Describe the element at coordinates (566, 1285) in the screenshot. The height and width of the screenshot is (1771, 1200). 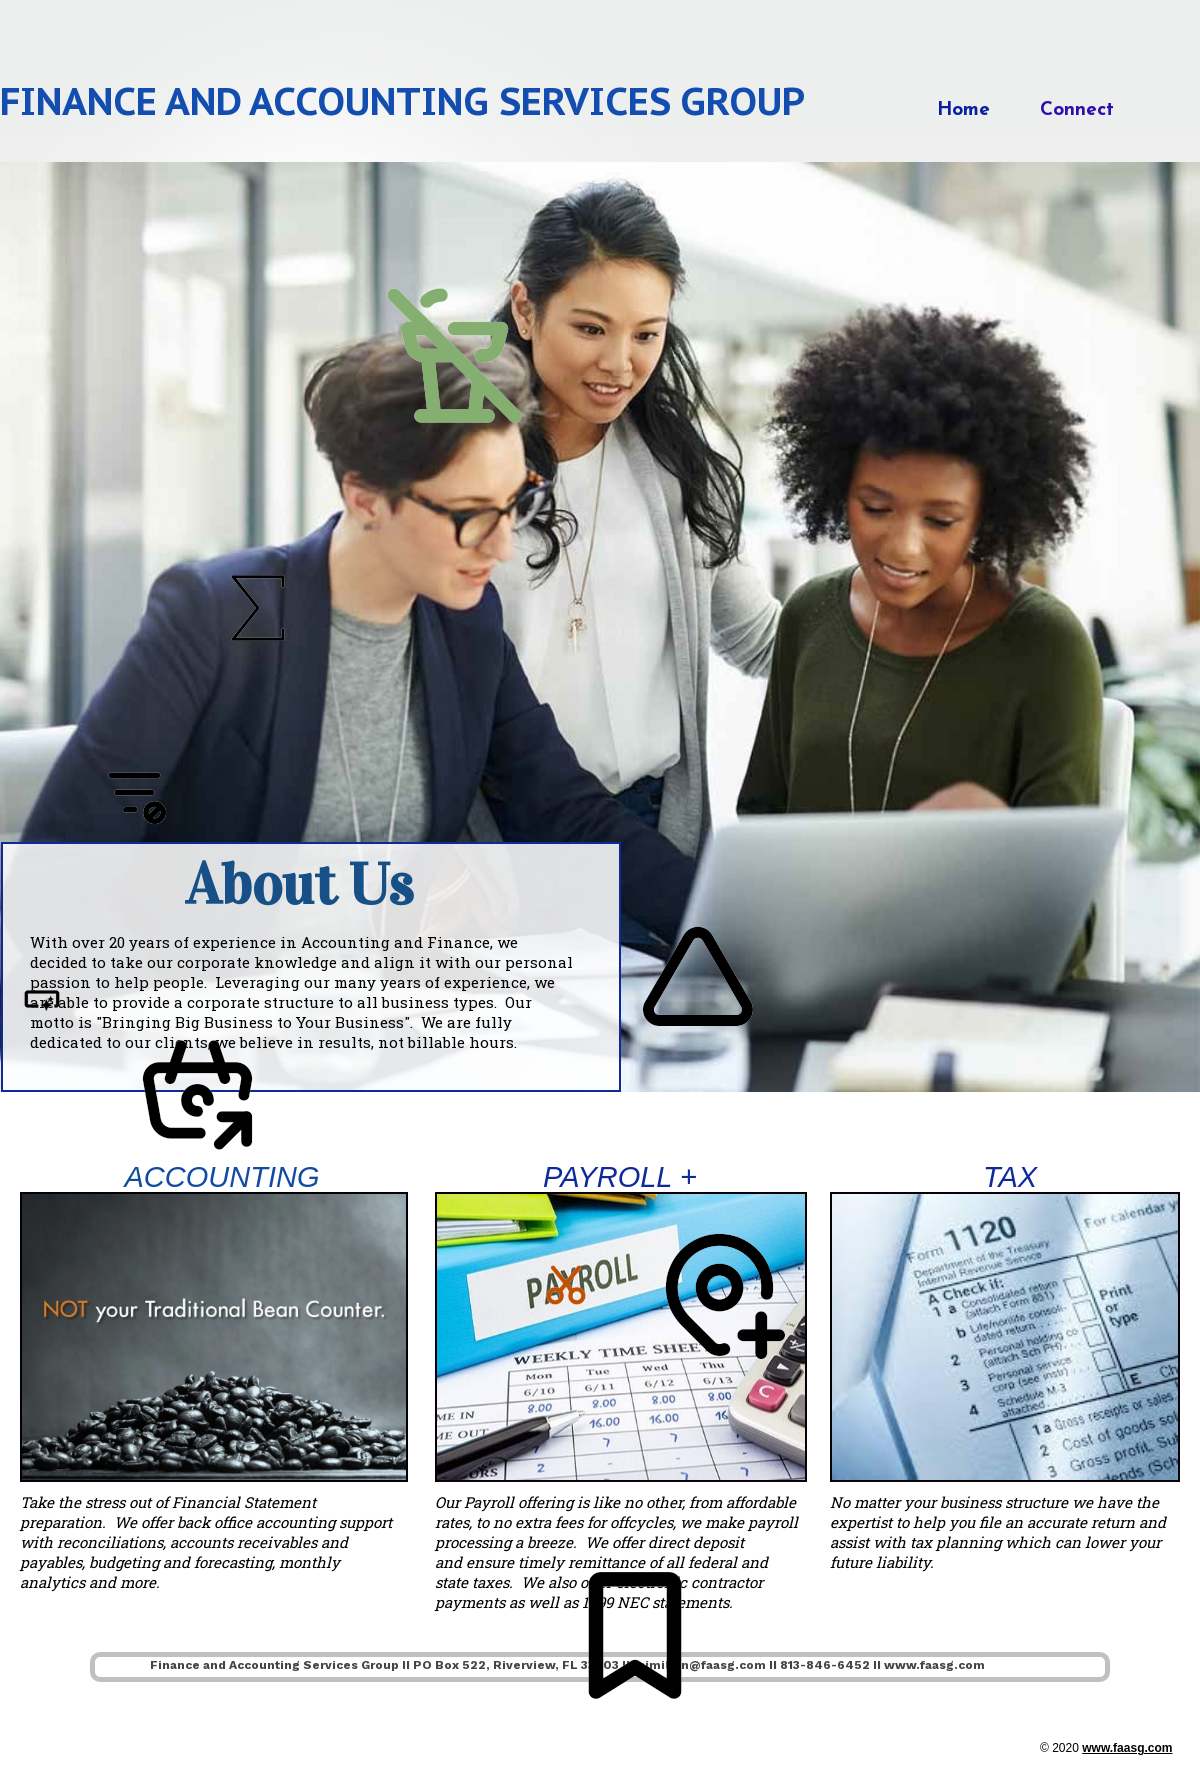
I see `cut selected text or content` at that location.